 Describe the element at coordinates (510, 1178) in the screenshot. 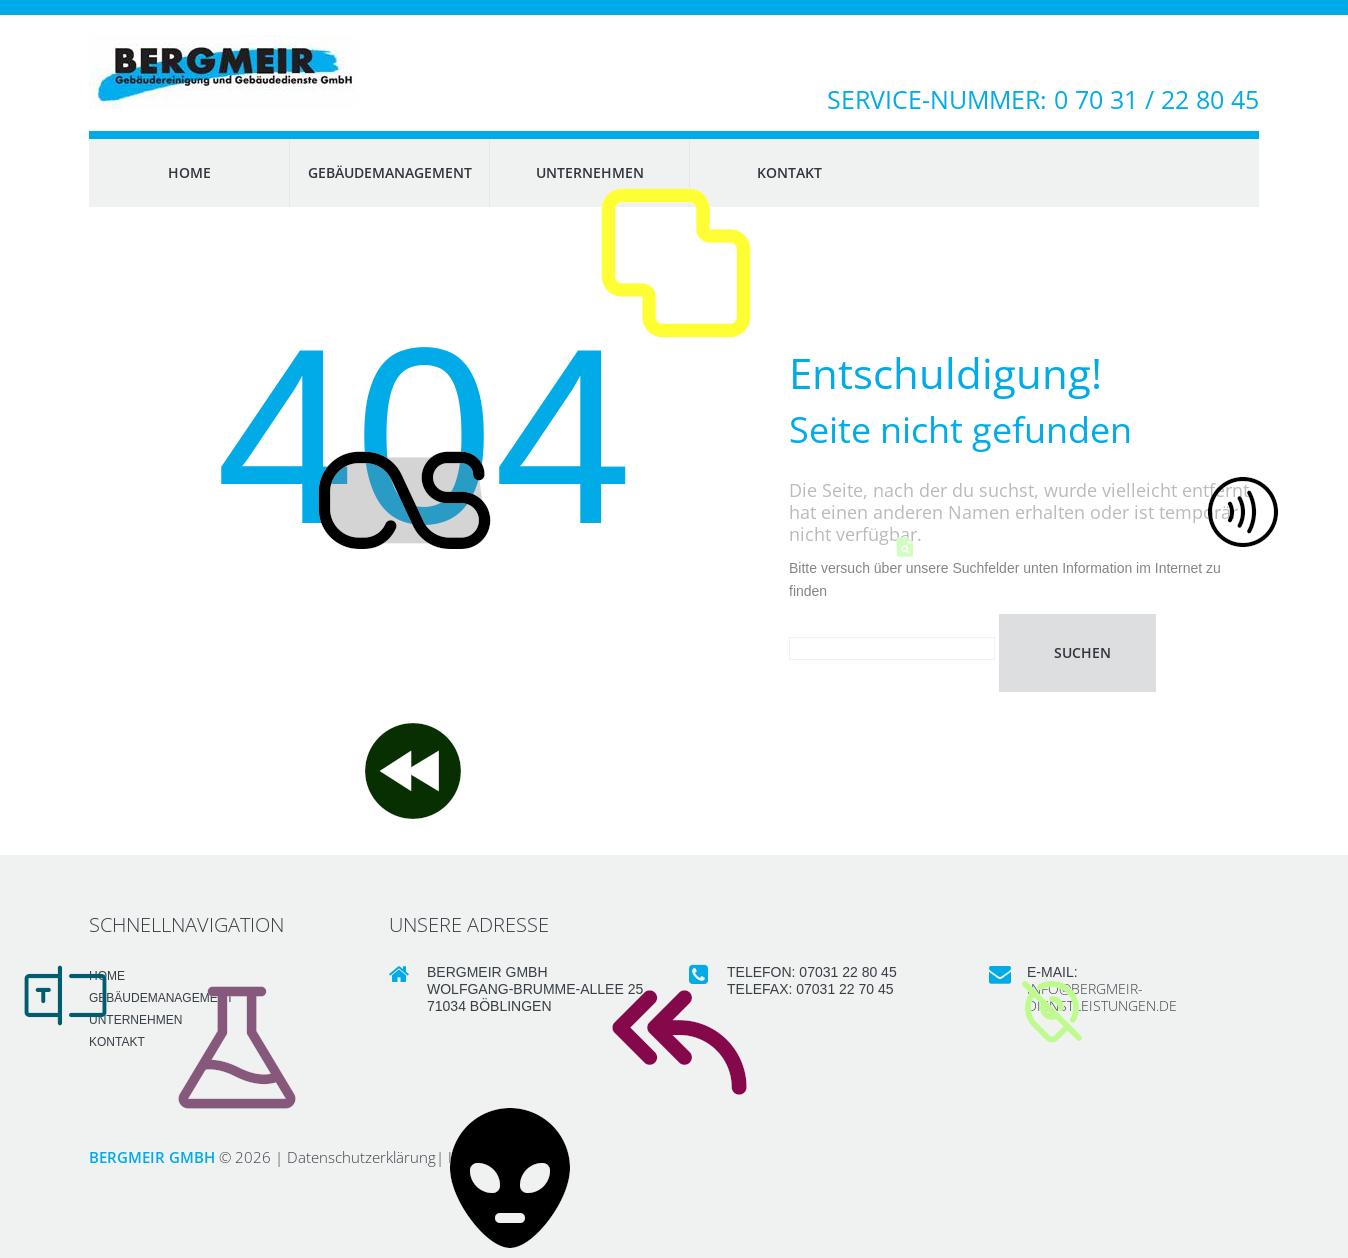

I see `indicates extraterrestrial or sci-fi themed content` at that location.